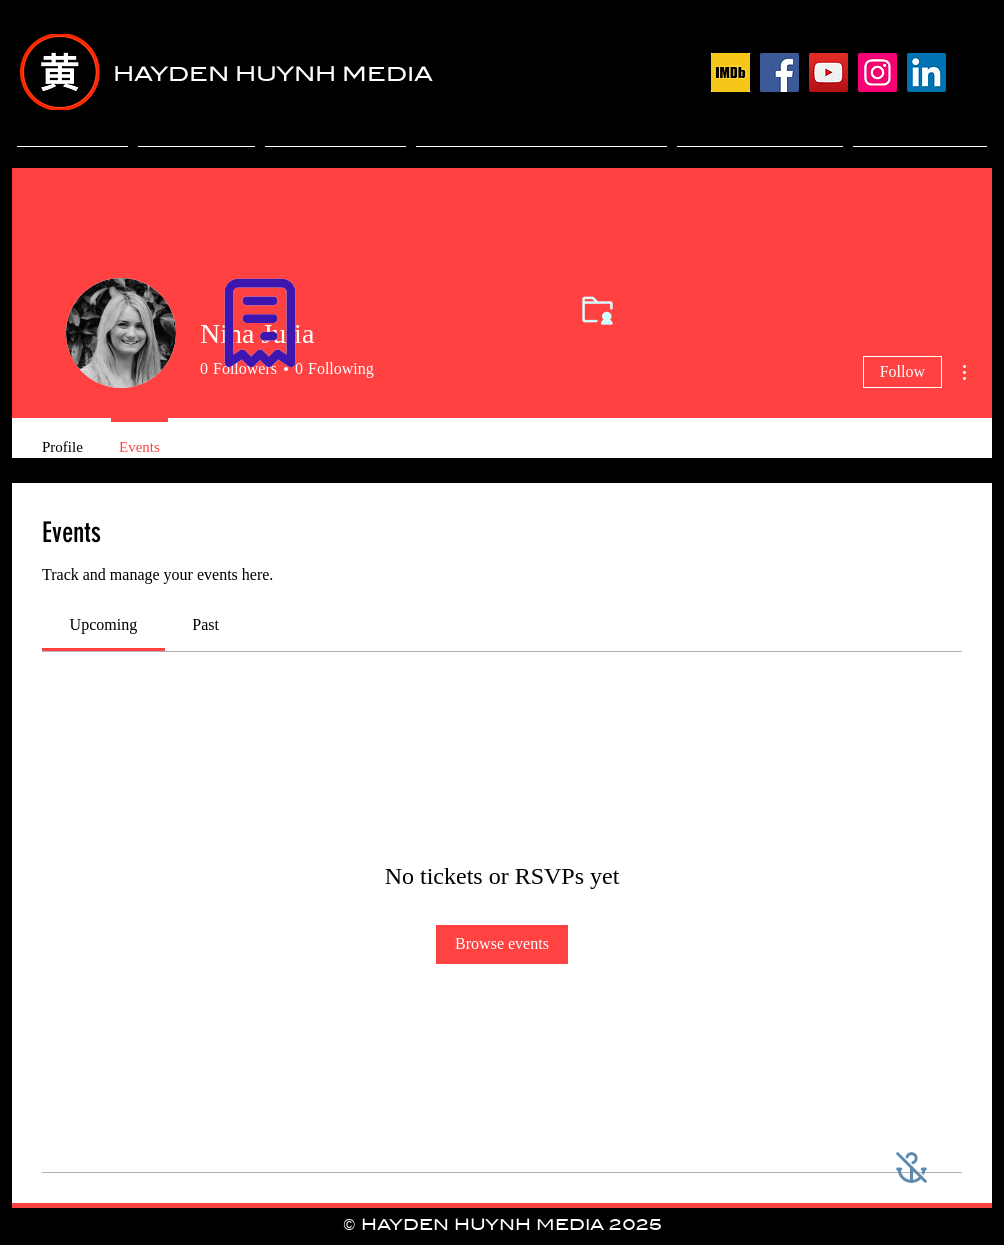  What do you see at coordinates (260, 323) in the screenshot?
I see `view purchase receipt or transaction history` at bounding box center [260, 323].